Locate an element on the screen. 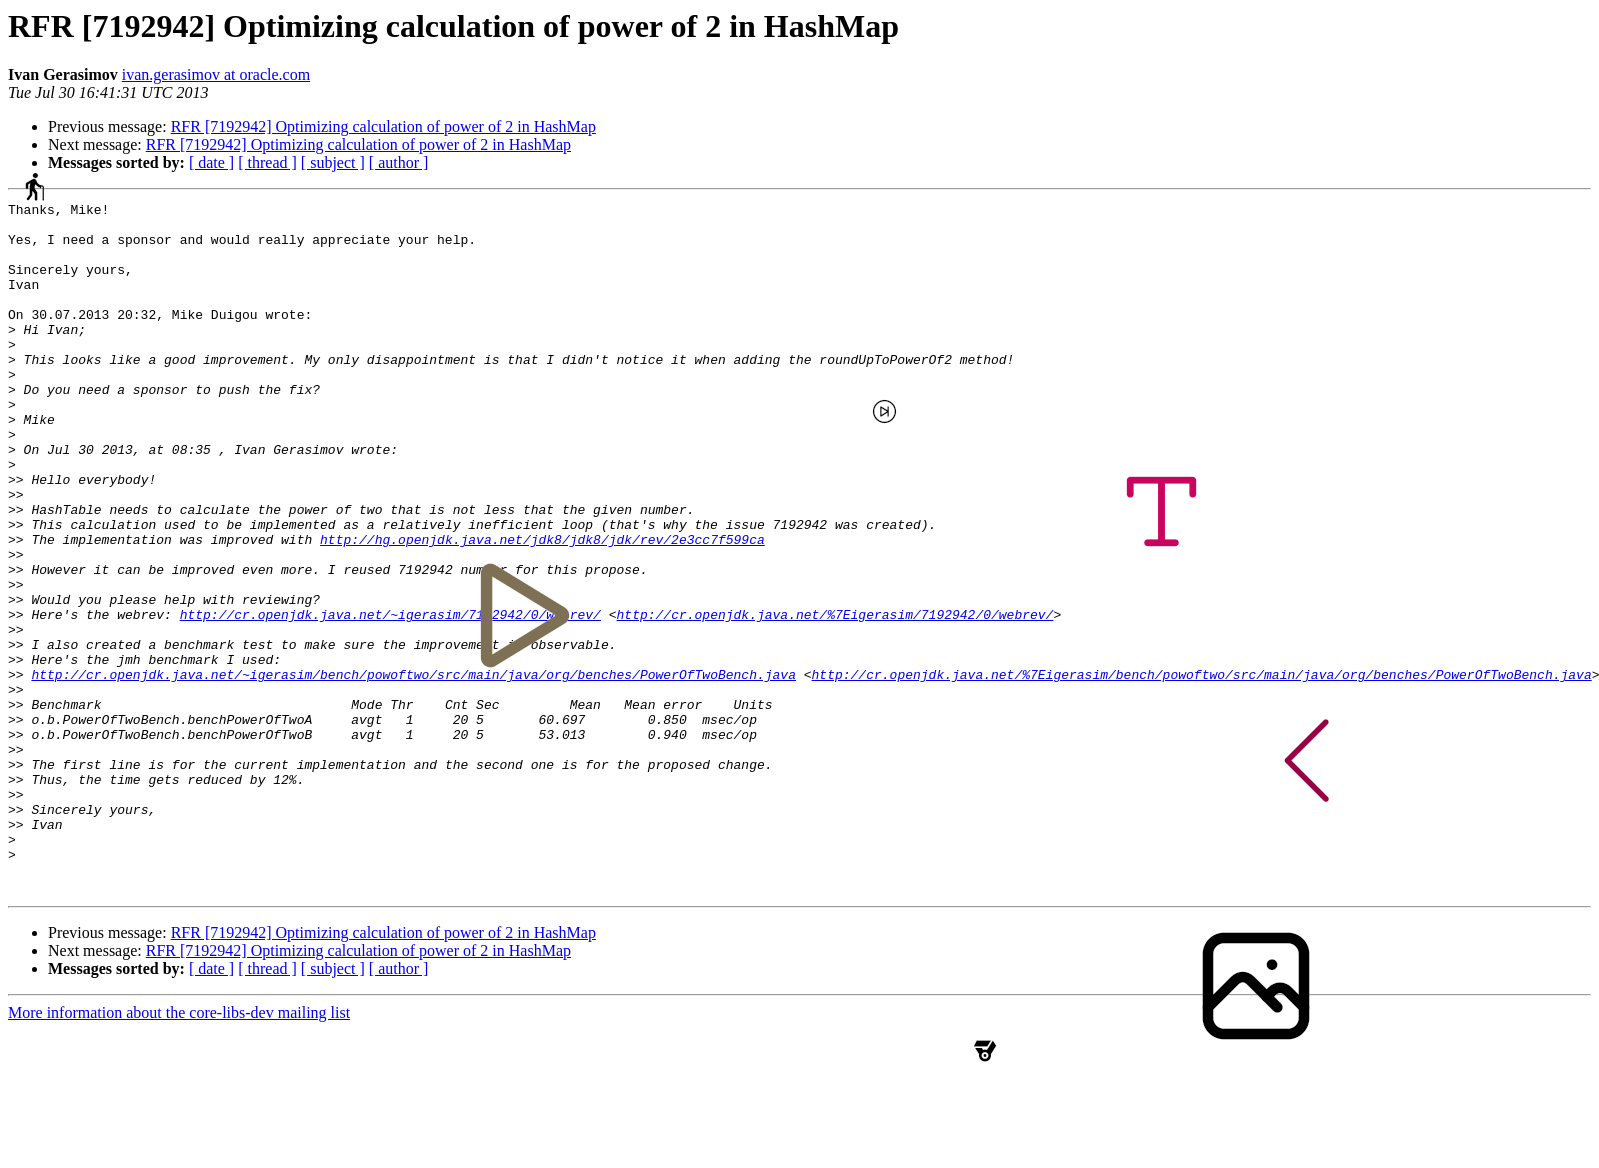 Image resolution: width=1599 pixels, height=1168 pixels. skip to the next track is located at coordinates (884, 411).